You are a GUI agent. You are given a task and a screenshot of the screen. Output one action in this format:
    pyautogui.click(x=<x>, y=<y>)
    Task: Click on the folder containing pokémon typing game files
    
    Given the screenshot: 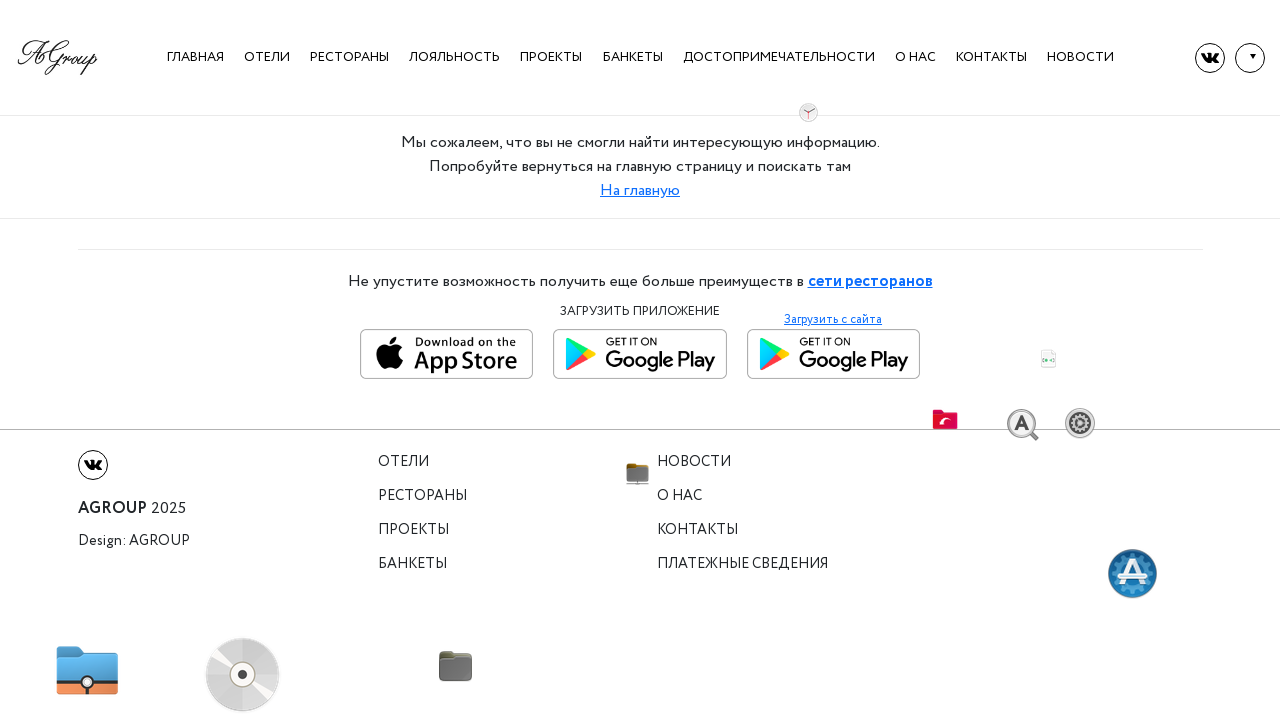 What is the action you would take?
    pyautogui.click(x=87, y=672)
    